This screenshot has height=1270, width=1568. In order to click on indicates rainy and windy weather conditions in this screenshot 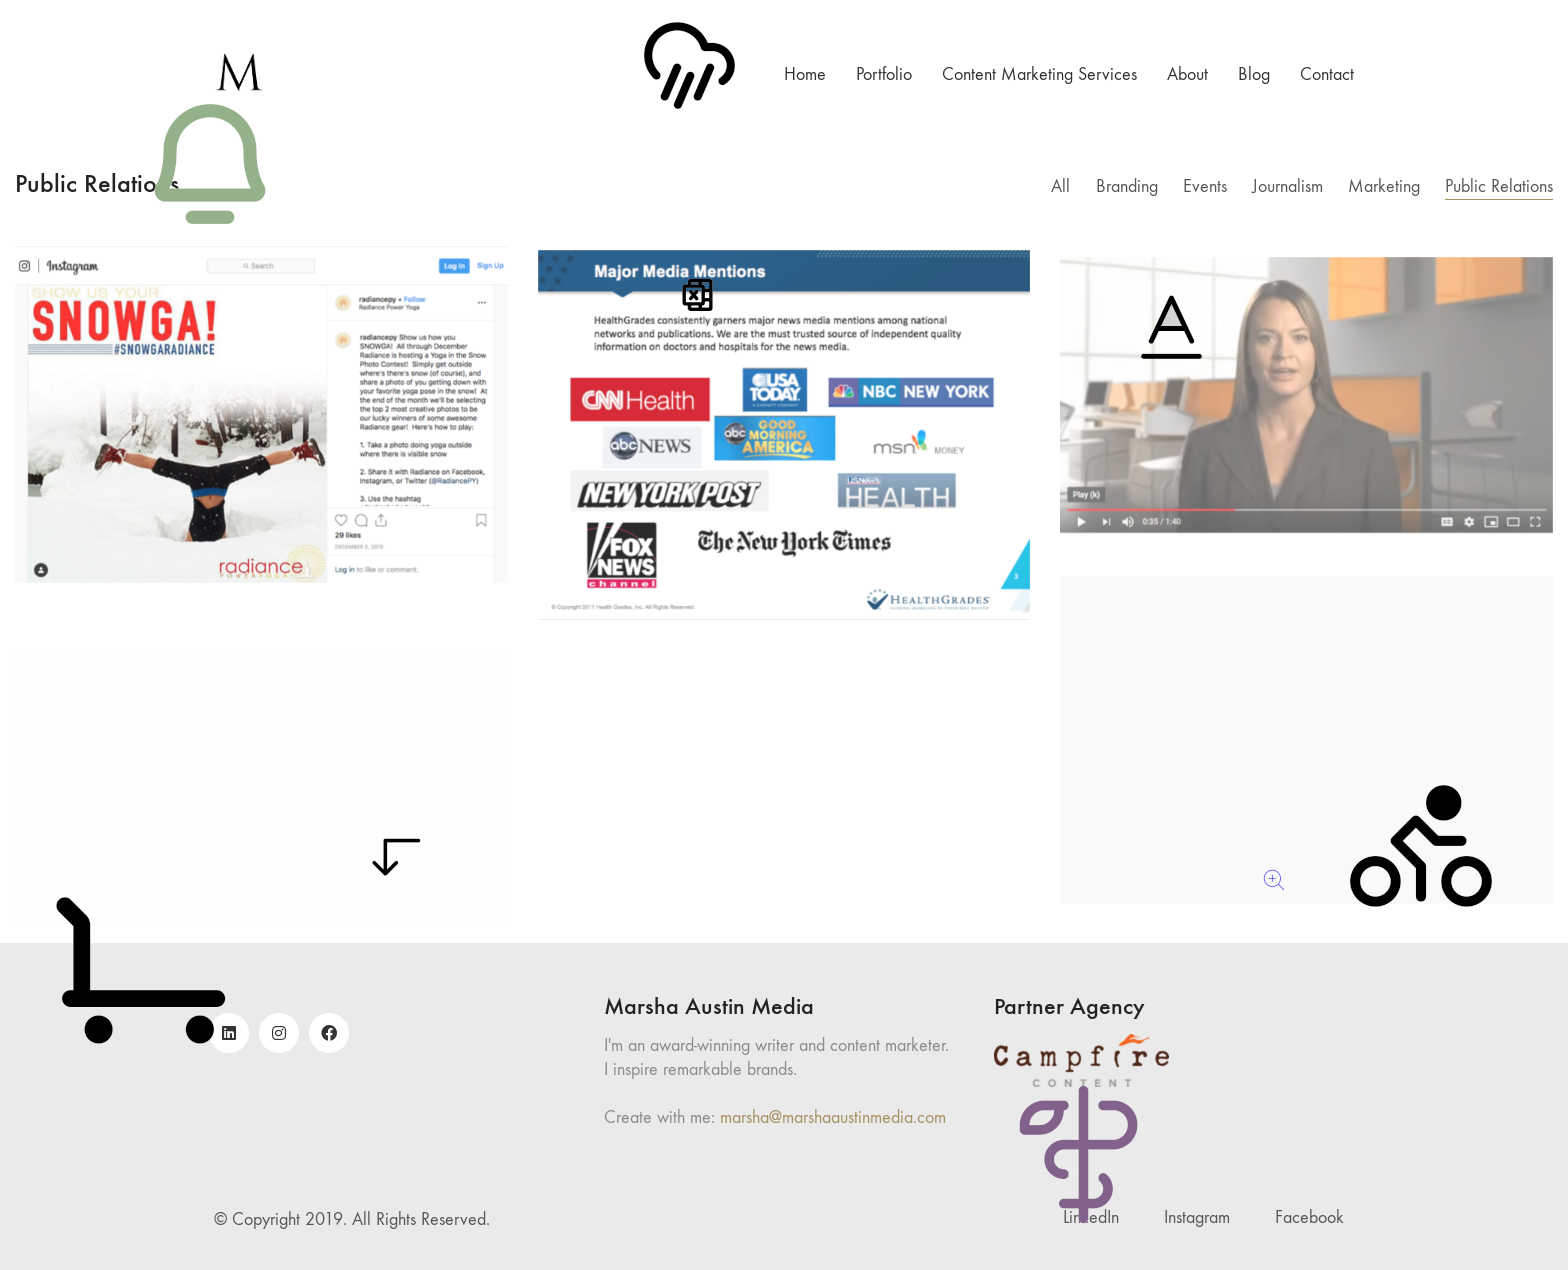, I will do `click(689, 63)`.